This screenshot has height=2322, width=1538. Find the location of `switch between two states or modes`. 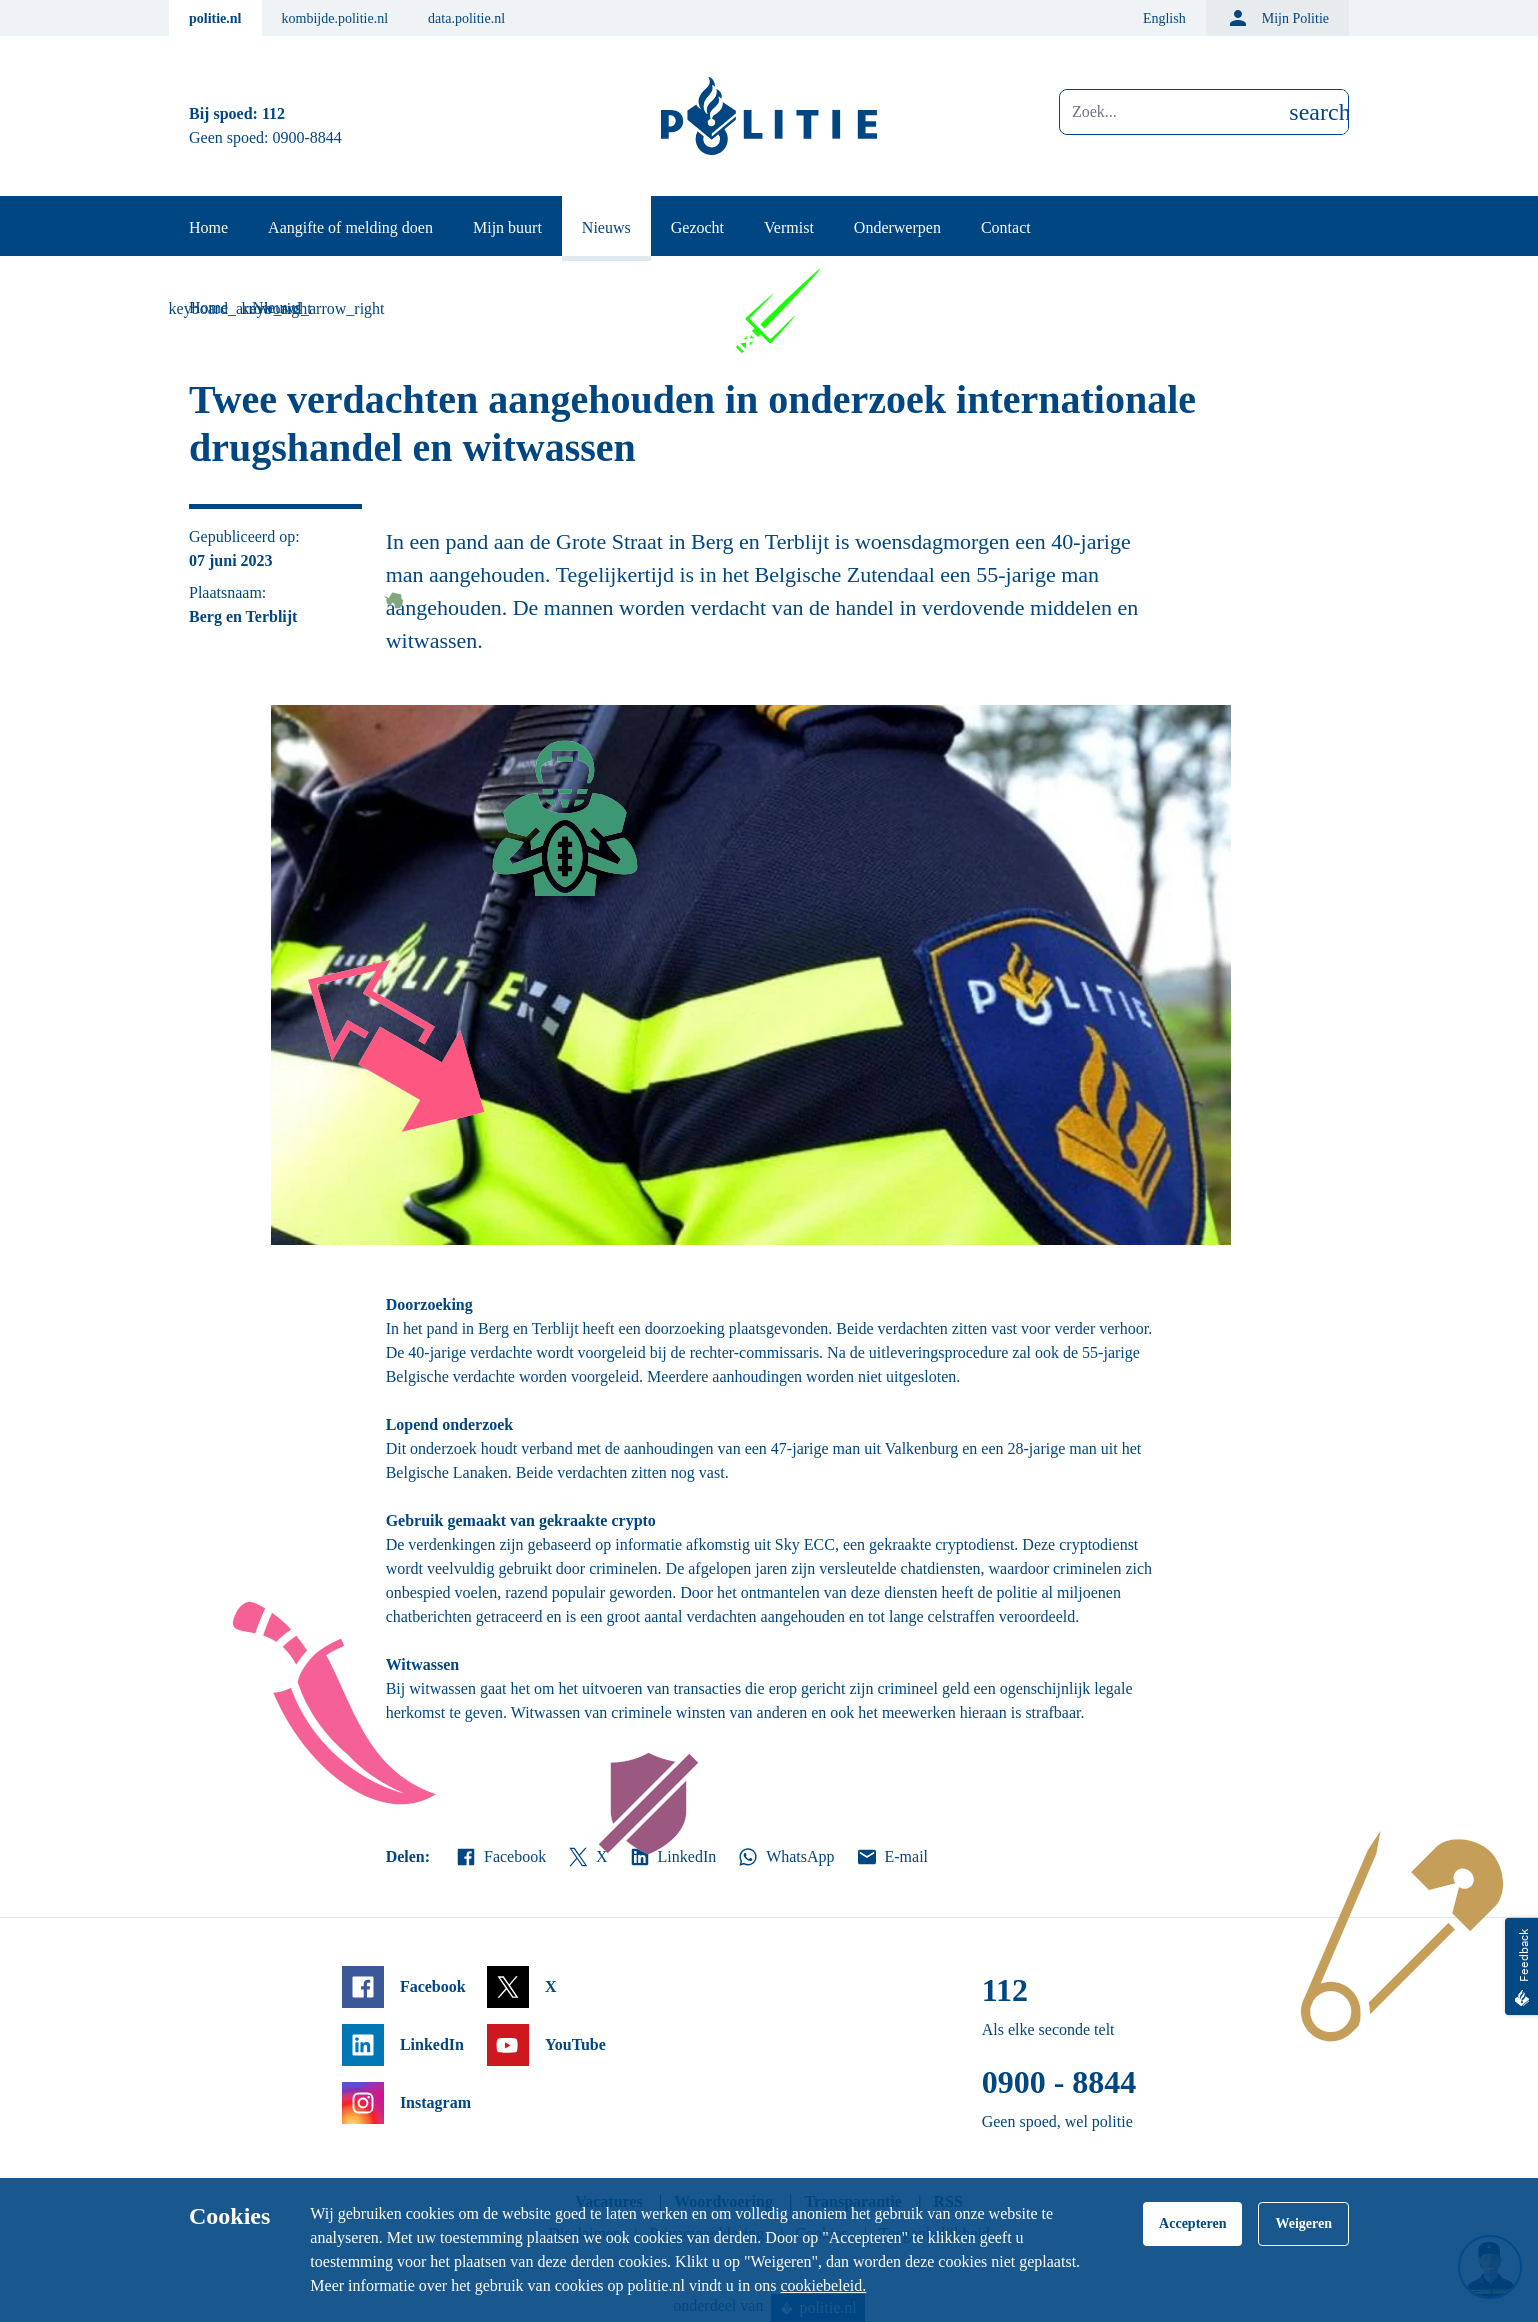

switch between two states or modes is located at coordinates (396, 1046).